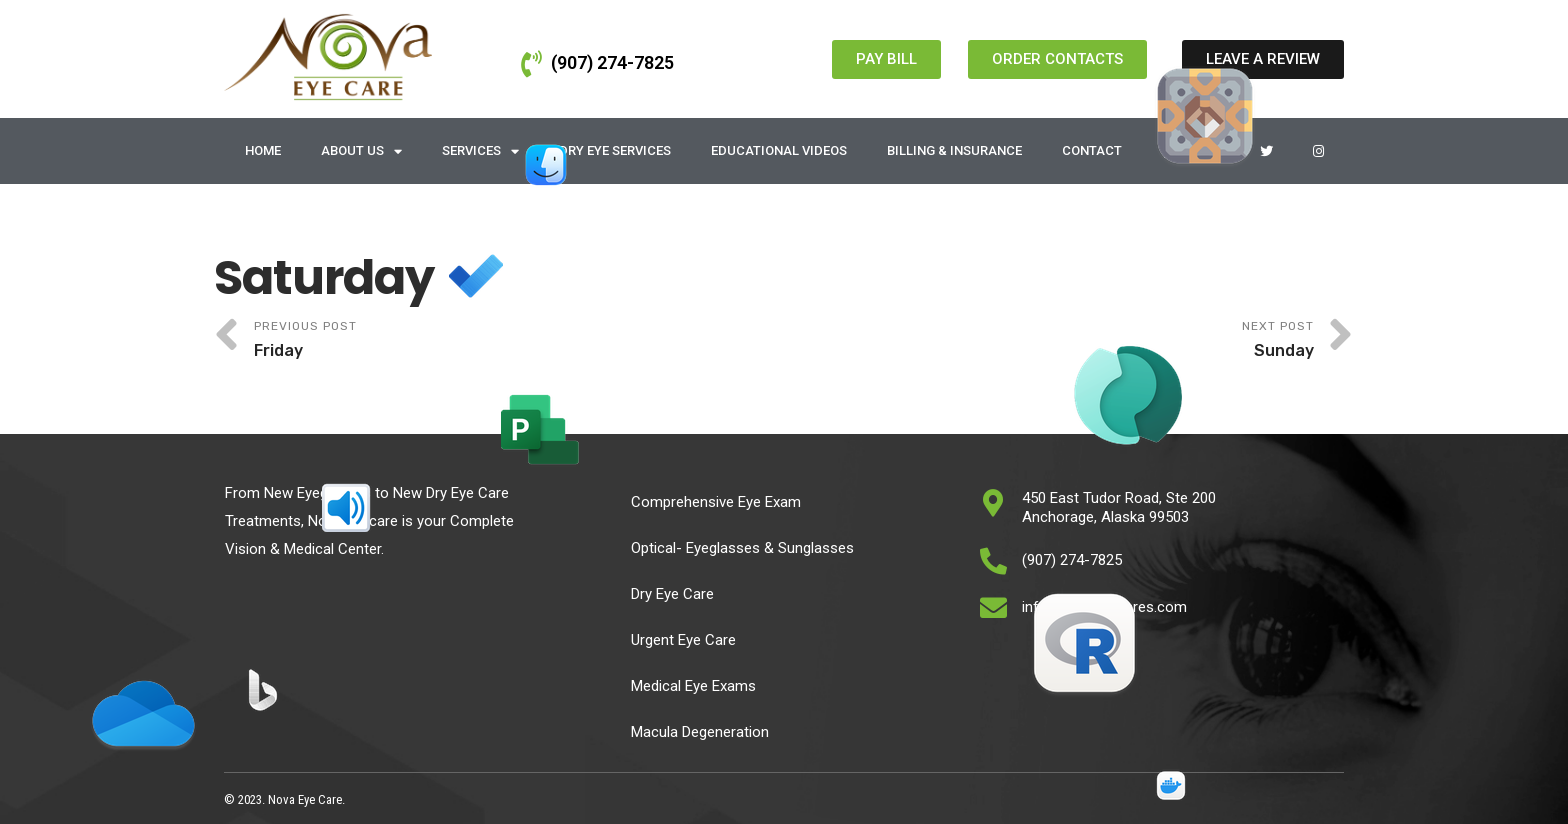 The height and width of the screenshot is (824, 1568). Describe the element at coordinates (1171, 785) in the screenshot. I see `open whaler docker container management app` at that location.